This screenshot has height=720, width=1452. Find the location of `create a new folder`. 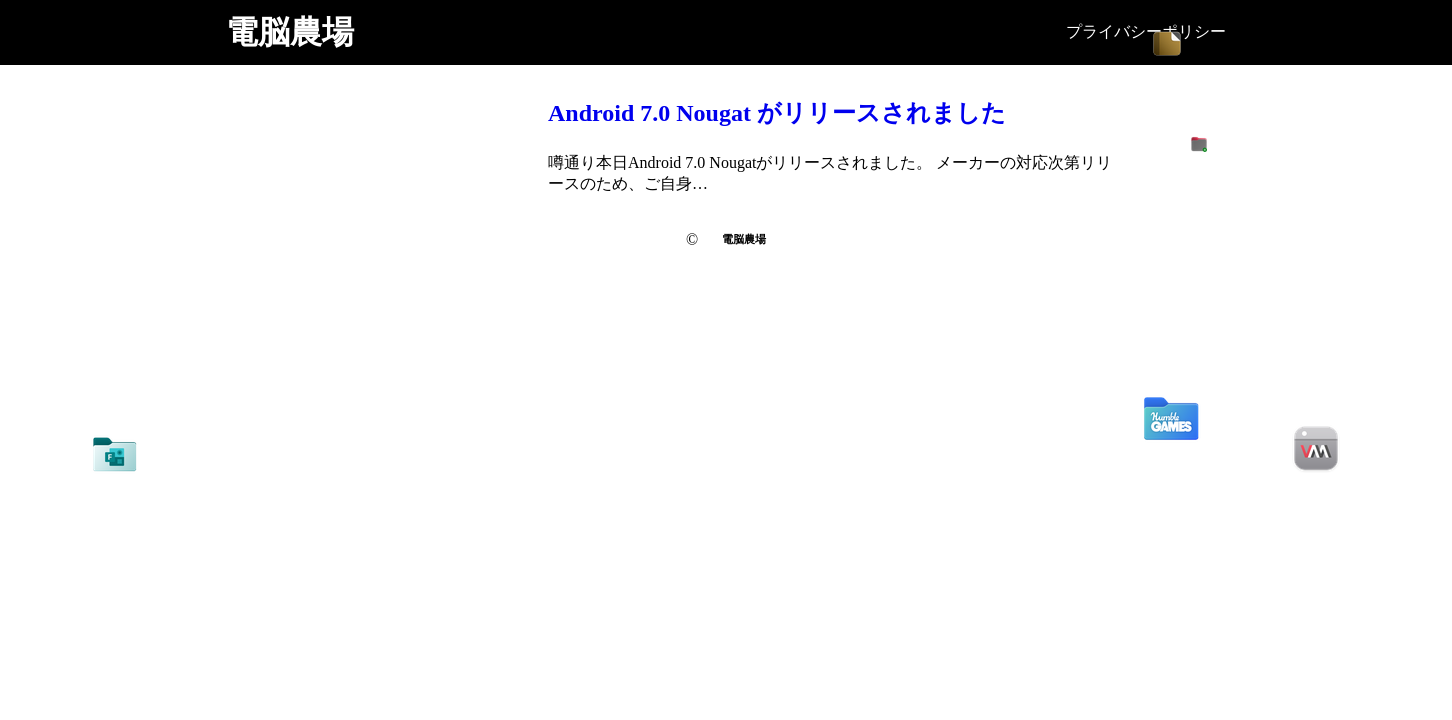

create a new folder is located at coordinates (1199, 144).